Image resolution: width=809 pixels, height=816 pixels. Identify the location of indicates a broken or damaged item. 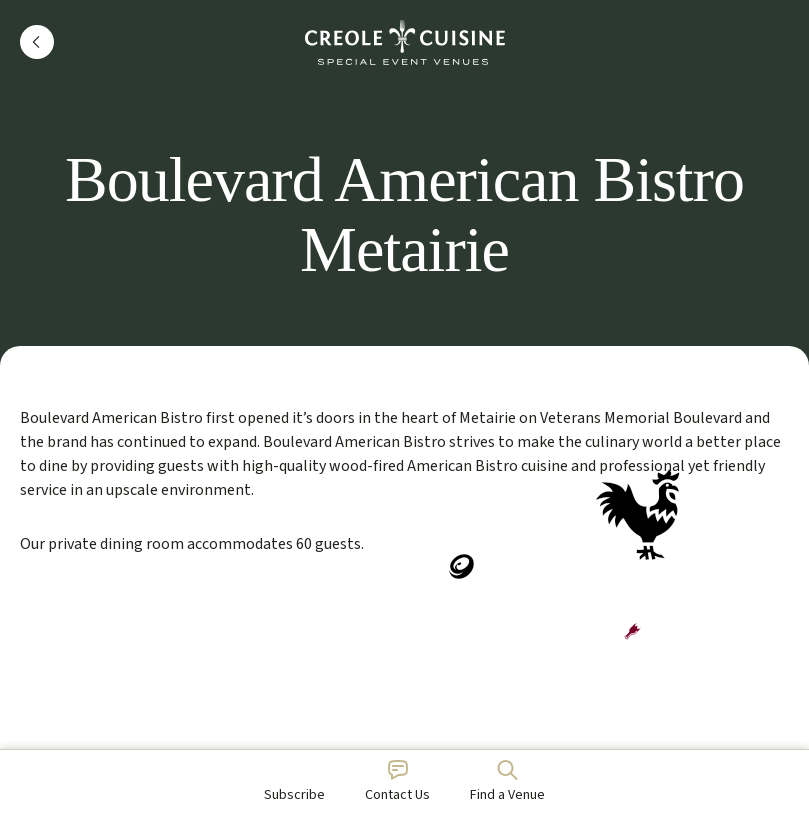
(632, 631).